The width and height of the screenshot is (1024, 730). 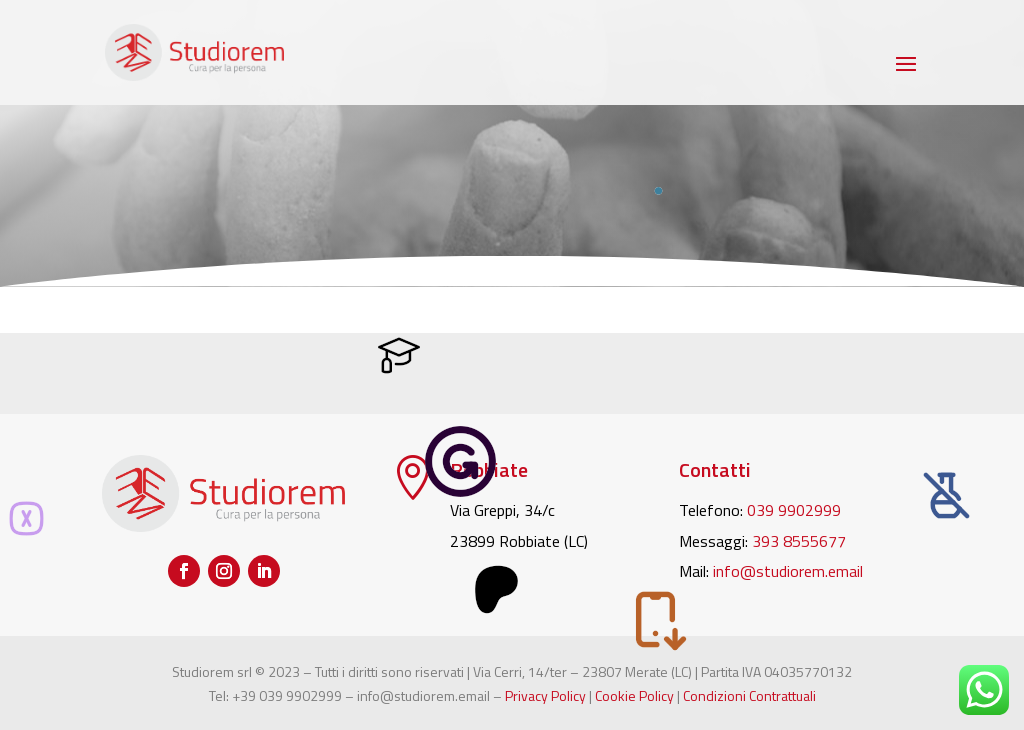 I want to click on access educational resources or tutorials, so click(x=399, y=355).